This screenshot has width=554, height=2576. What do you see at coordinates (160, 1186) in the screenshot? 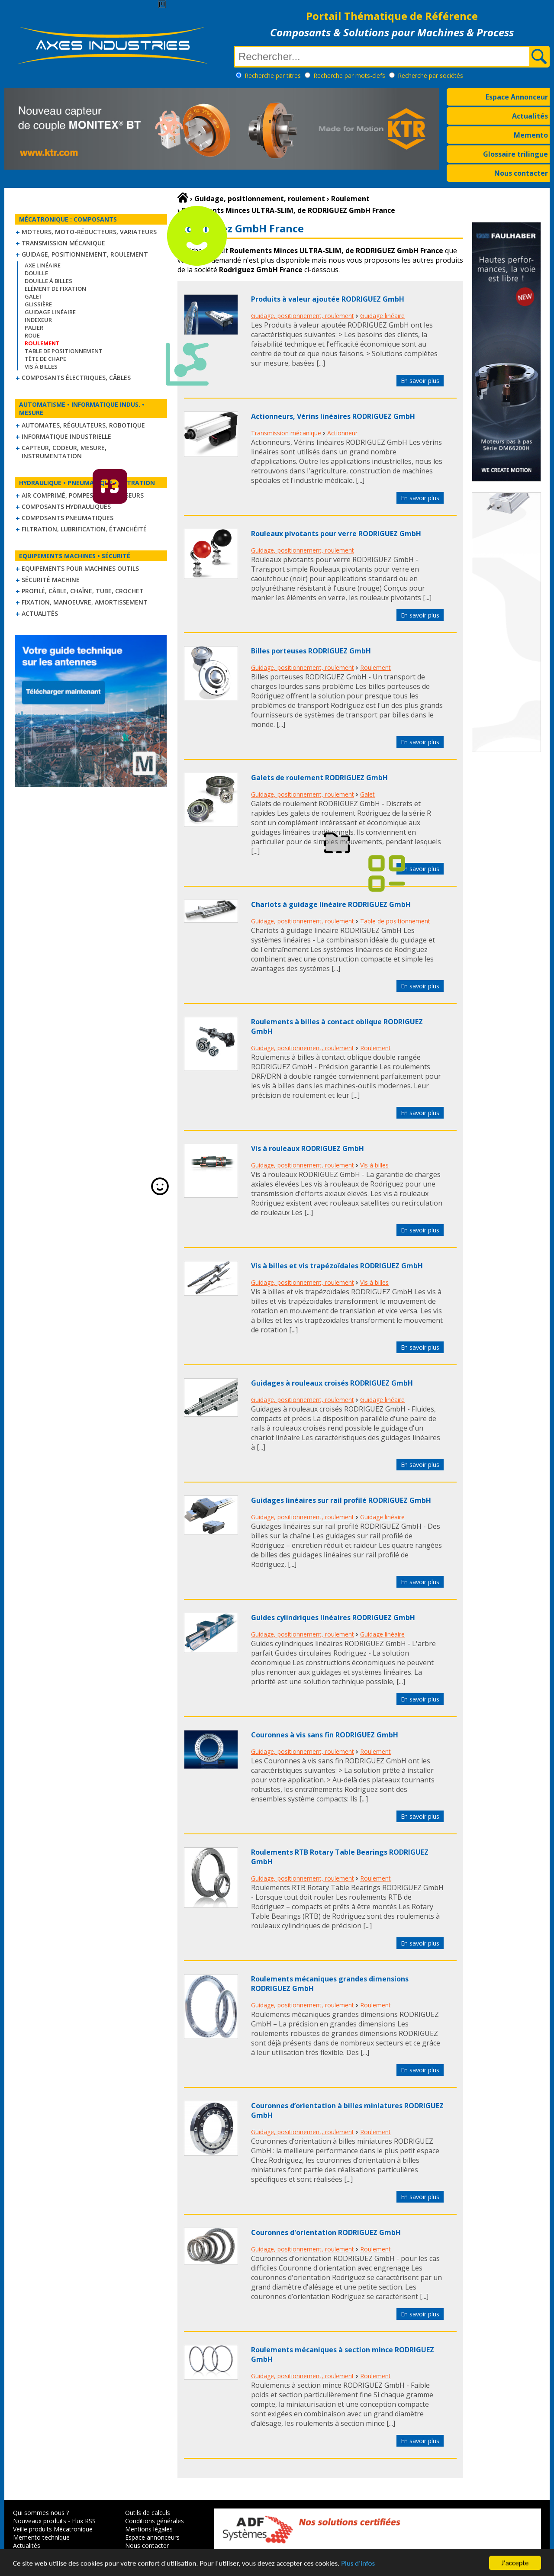
I see `add a reaction or emoji` at bounding box center [160, 1186].